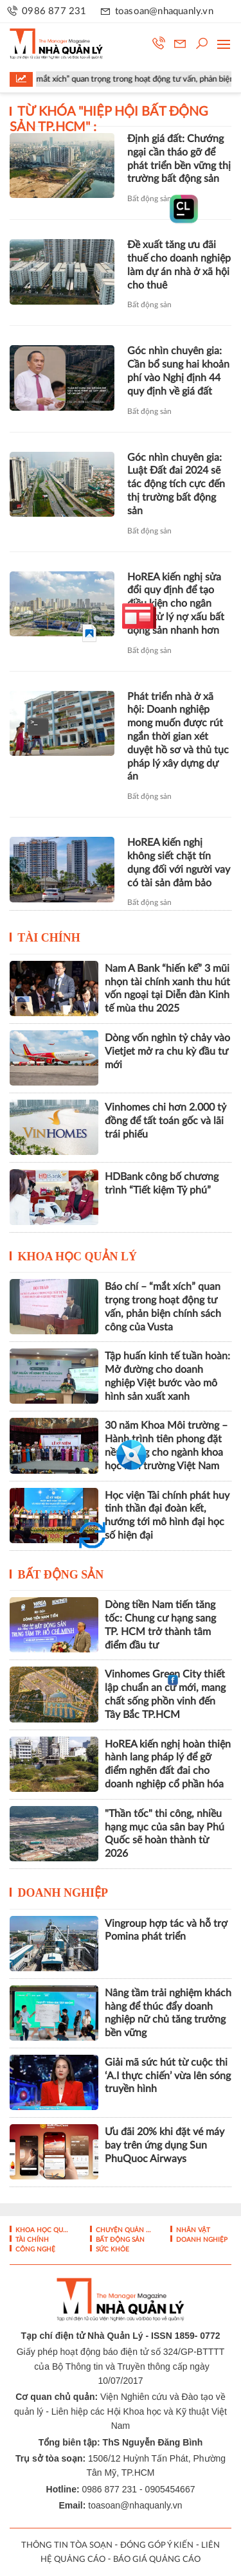 The image size is (241, 2576). Describe the element at coordinates (184, 209) in the screenshot. I see `open CLion IDE application` at that location.